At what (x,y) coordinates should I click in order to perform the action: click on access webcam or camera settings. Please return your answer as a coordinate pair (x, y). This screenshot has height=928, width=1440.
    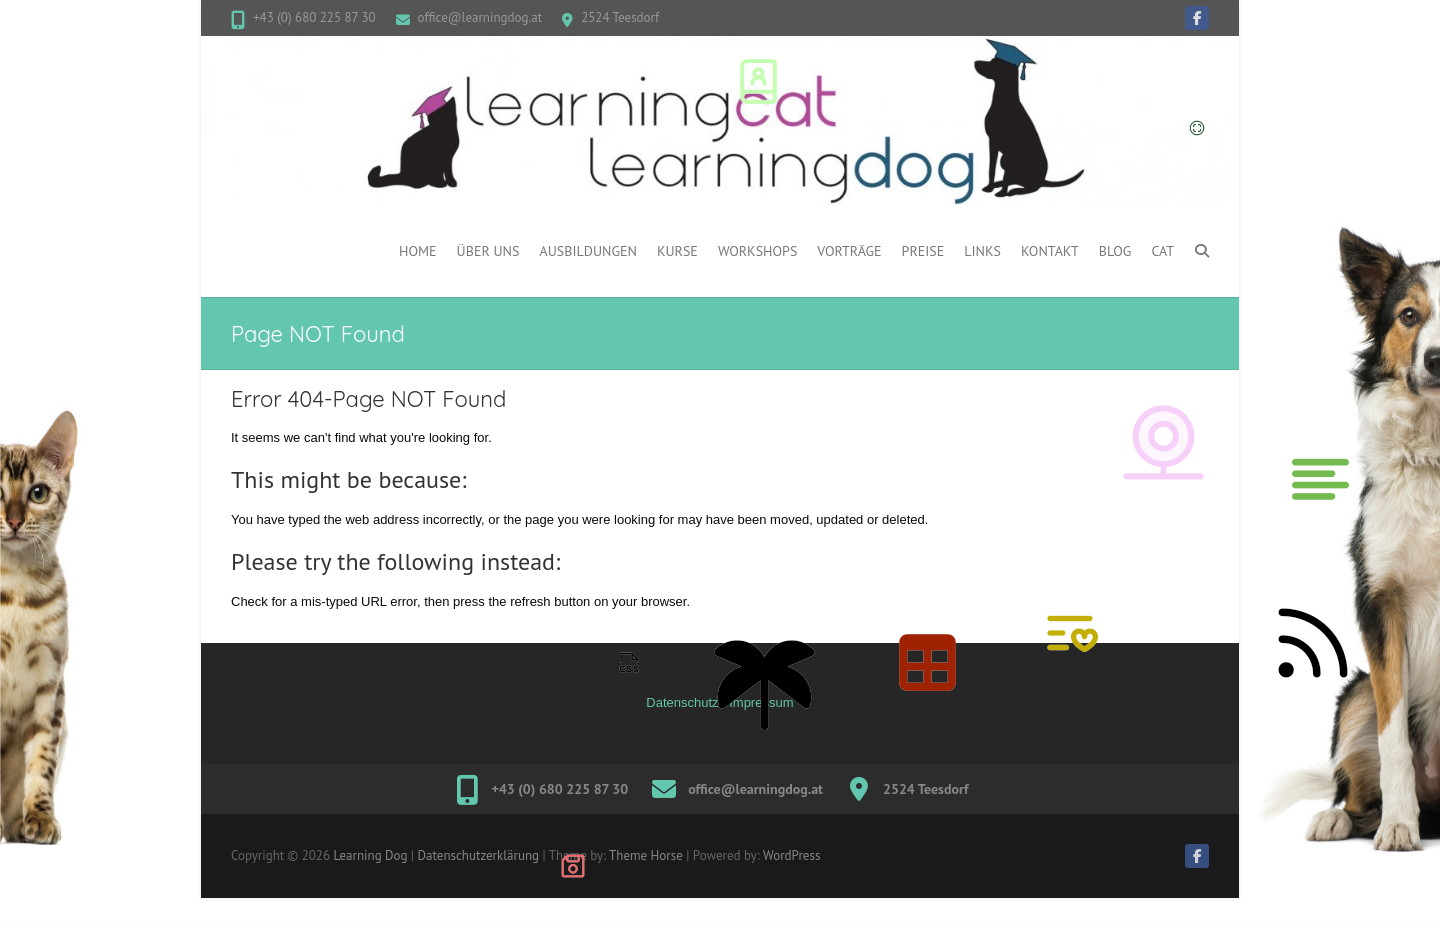
    Looking at the image, I should click on (1163, 445).